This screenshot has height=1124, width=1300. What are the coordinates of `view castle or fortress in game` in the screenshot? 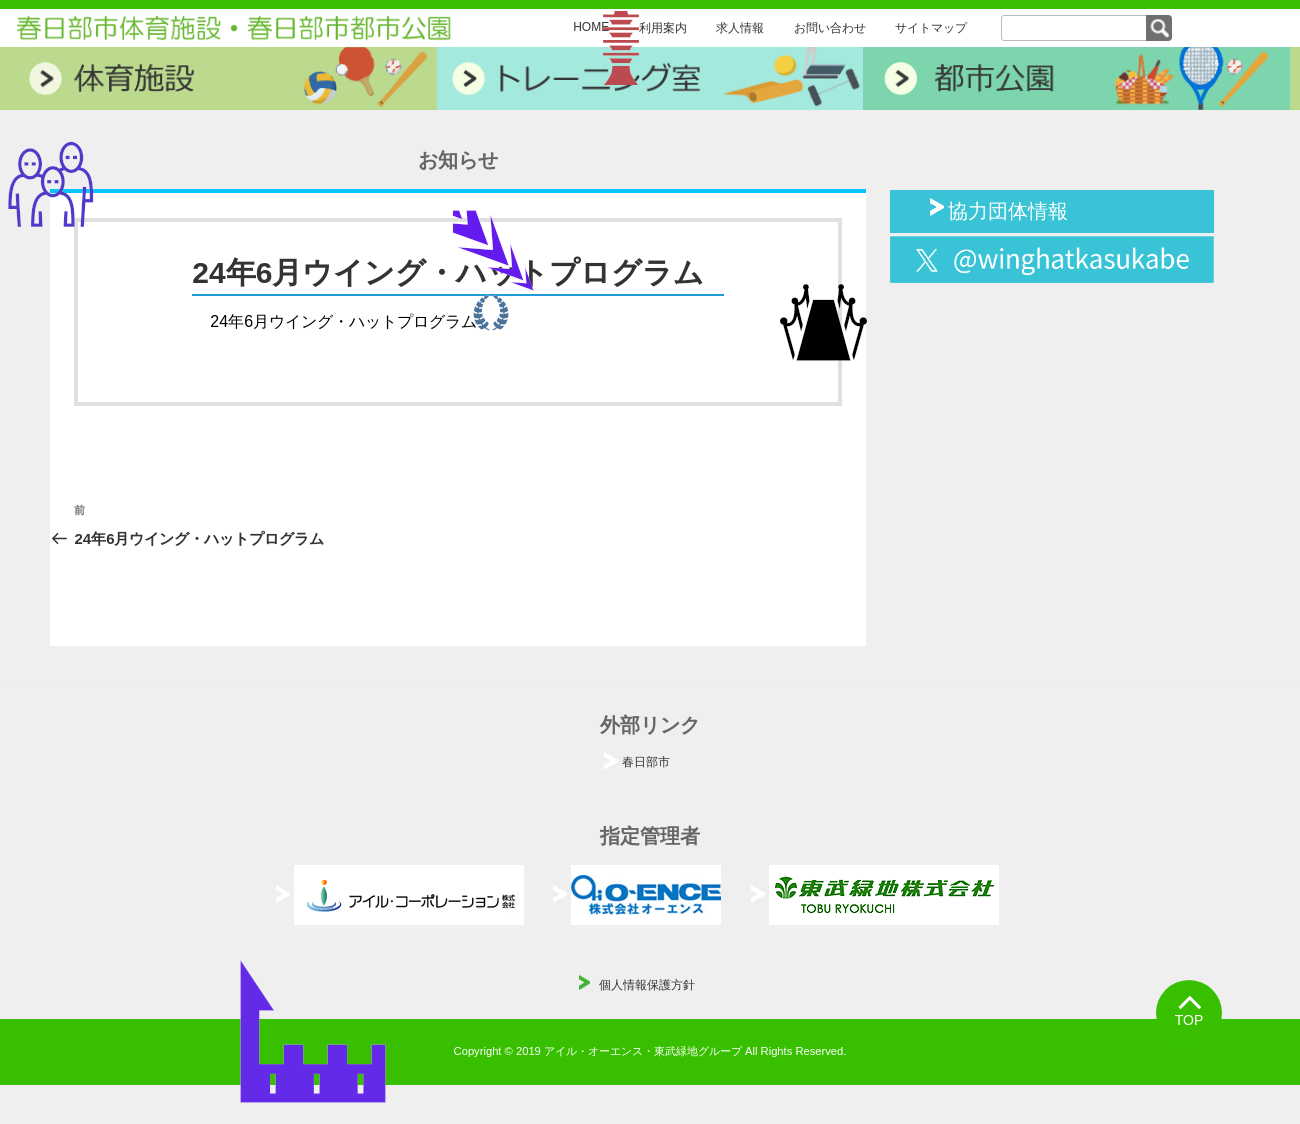 It's located at (313, 1030).